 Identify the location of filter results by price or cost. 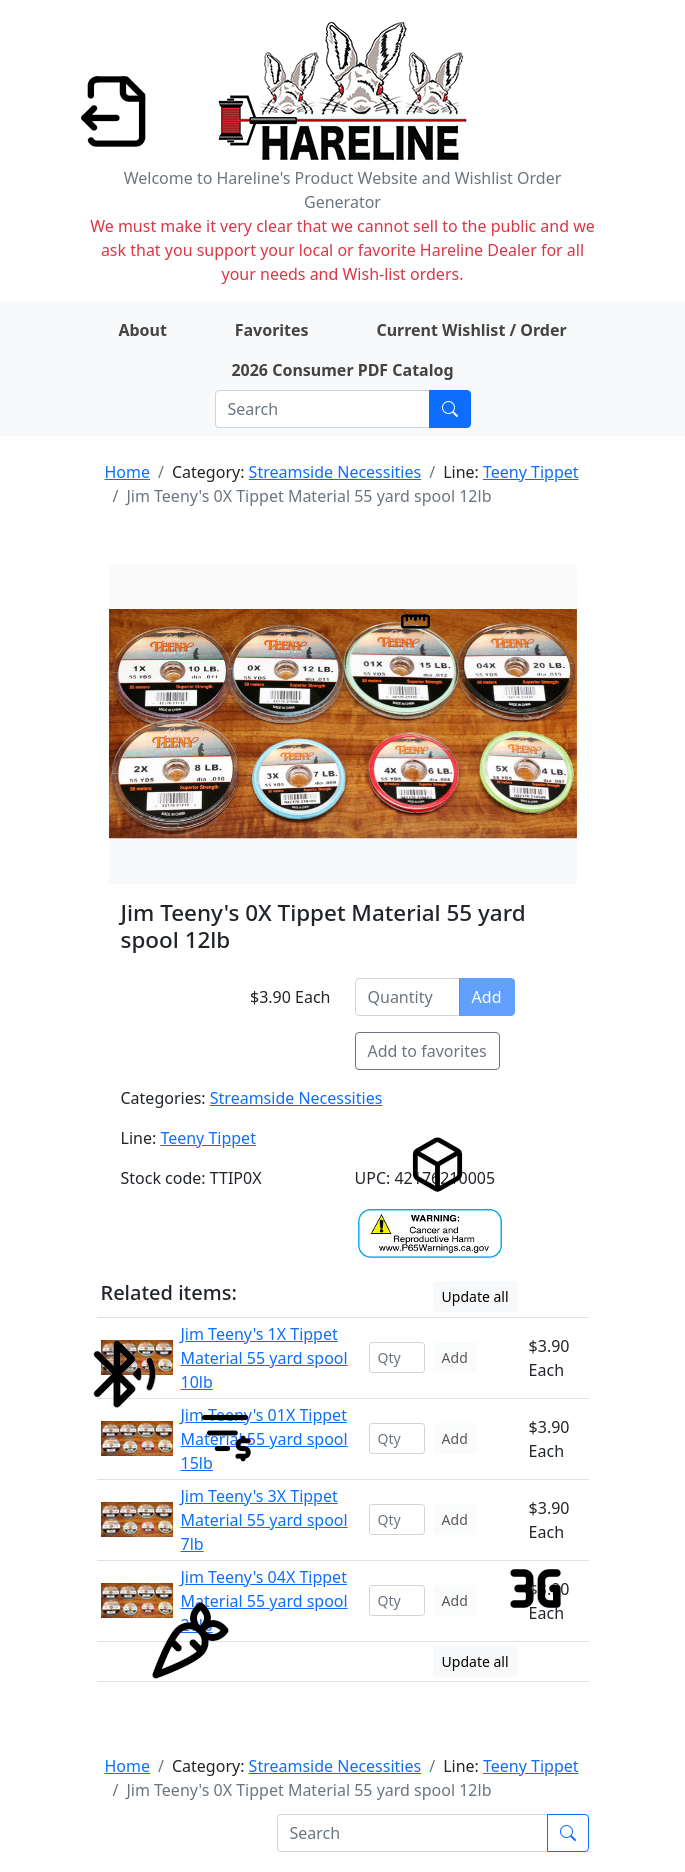
(225, 1433).